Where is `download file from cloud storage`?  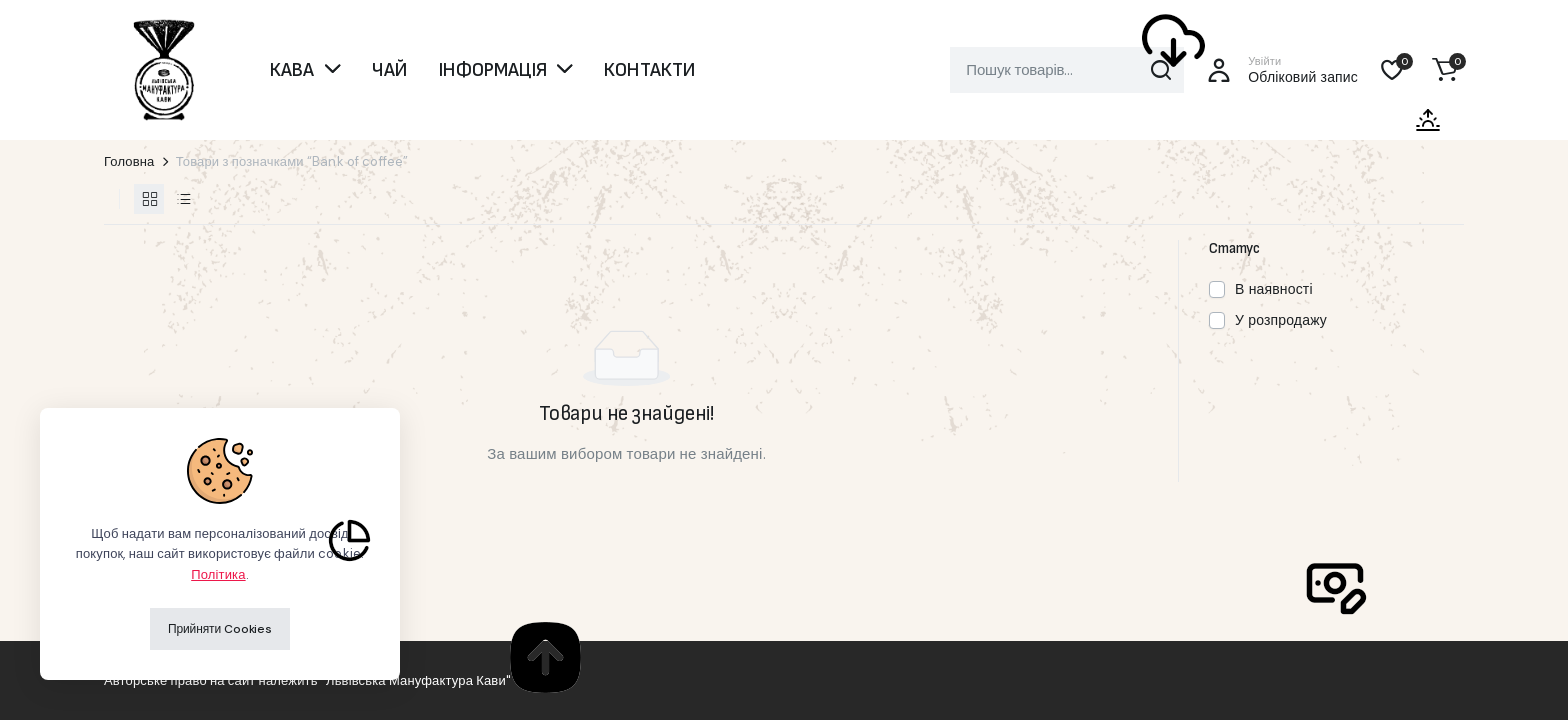
download file from cloud storage is located at coordinates (1173, 40).